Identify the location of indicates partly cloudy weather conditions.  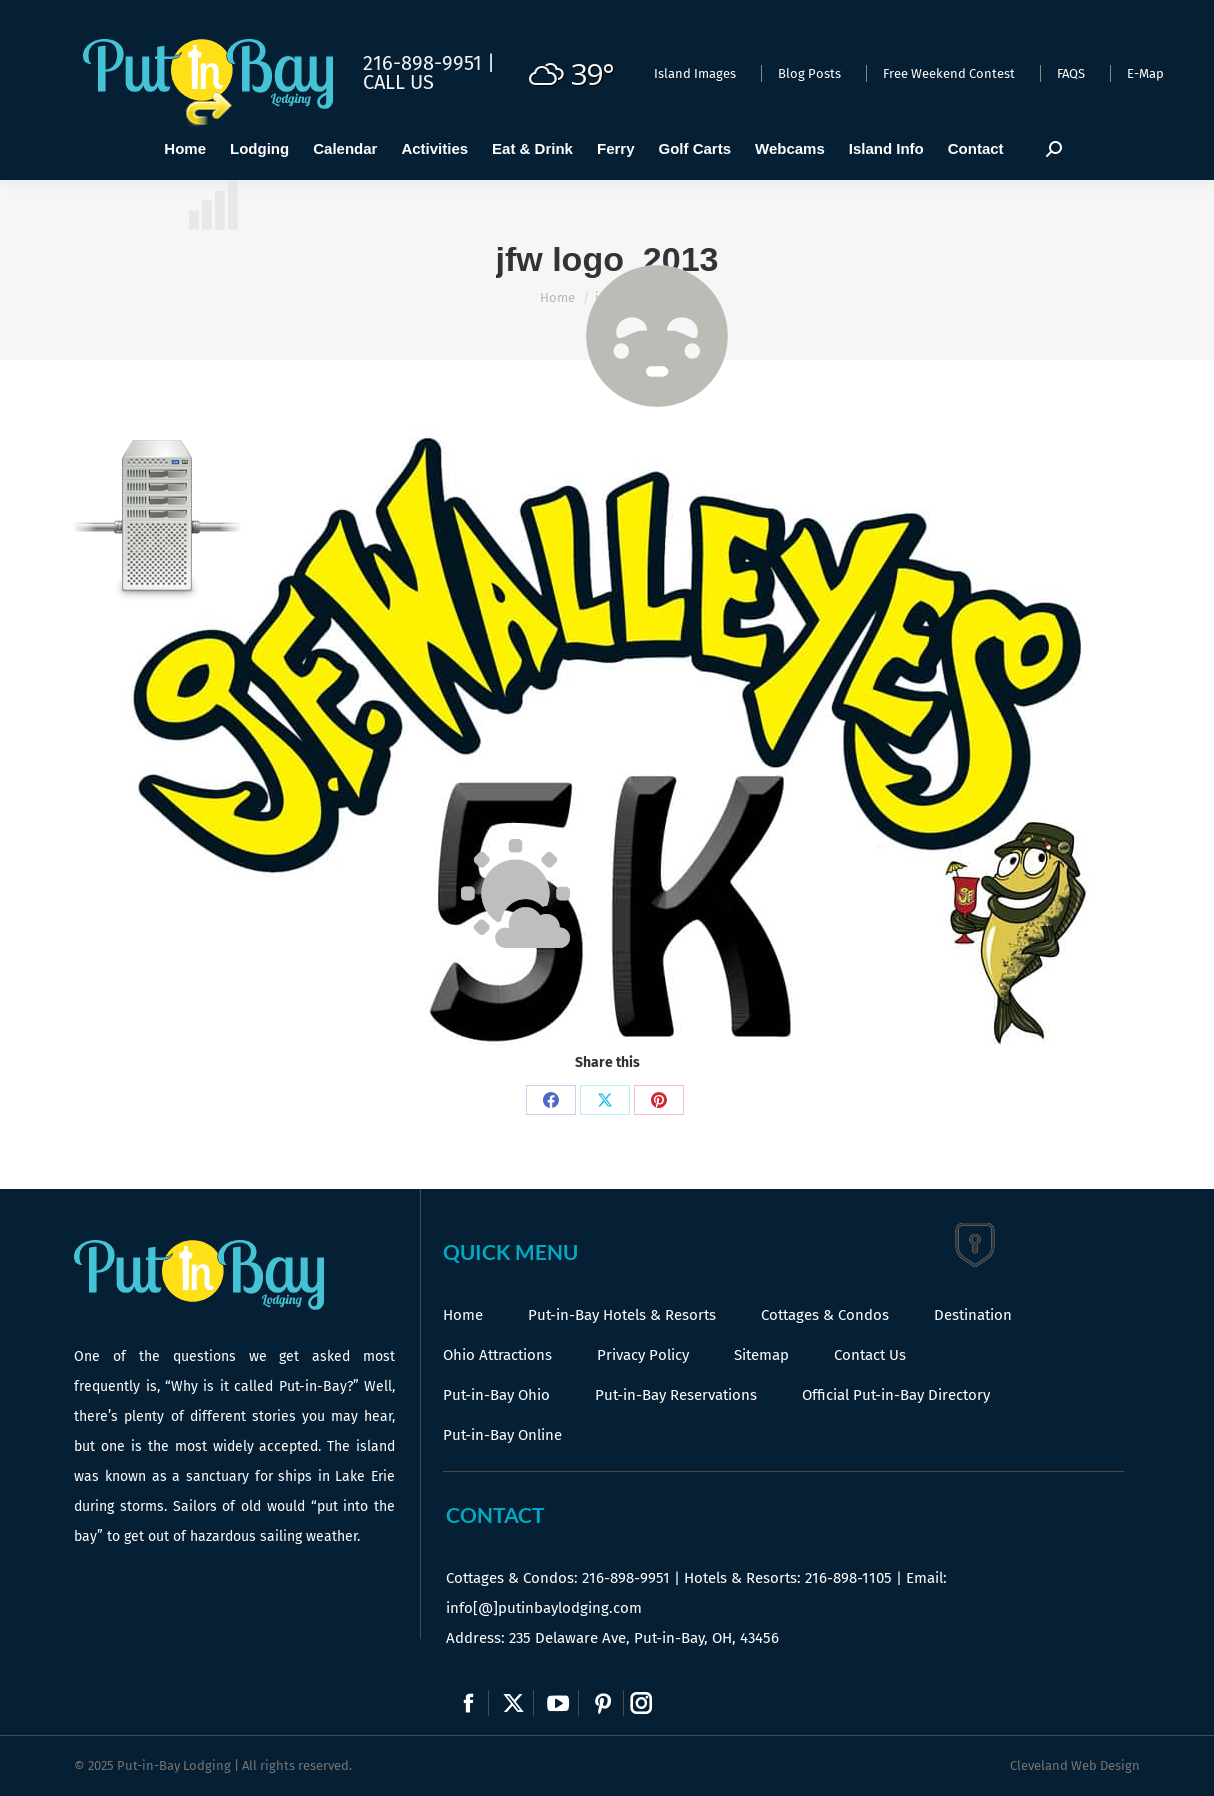
(515, 893).